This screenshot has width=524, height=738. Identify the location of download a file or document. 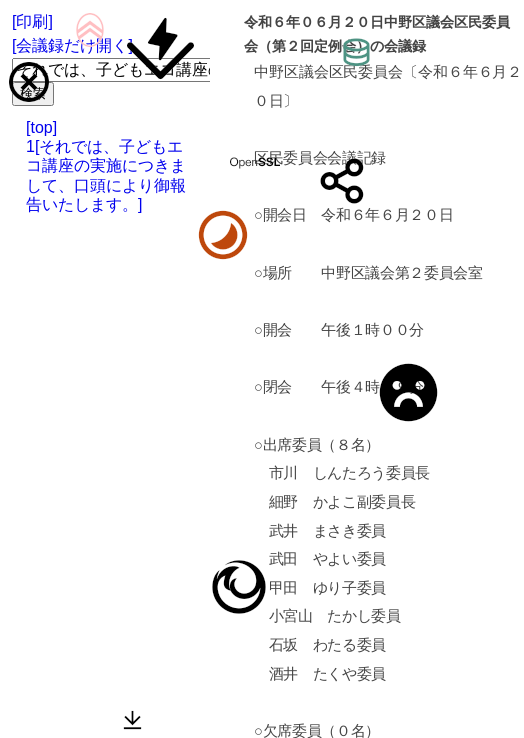
(132, 720).